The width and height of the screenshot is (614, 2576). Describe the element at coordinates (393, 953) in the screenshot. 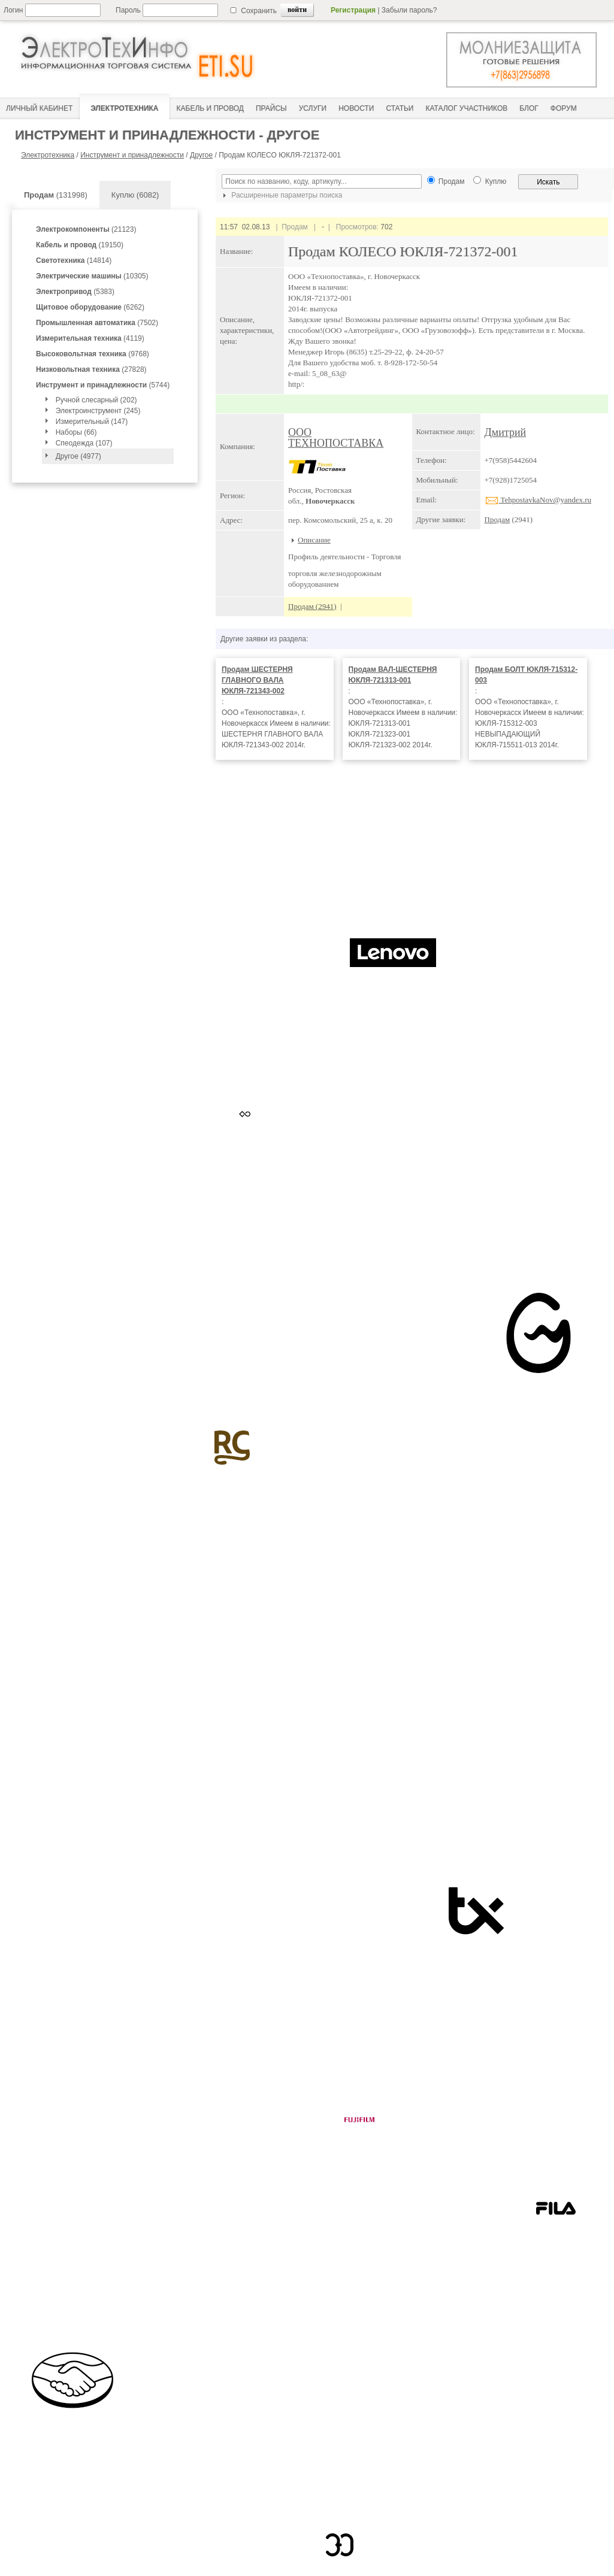

I see `Lenovo brand logo` at that location.